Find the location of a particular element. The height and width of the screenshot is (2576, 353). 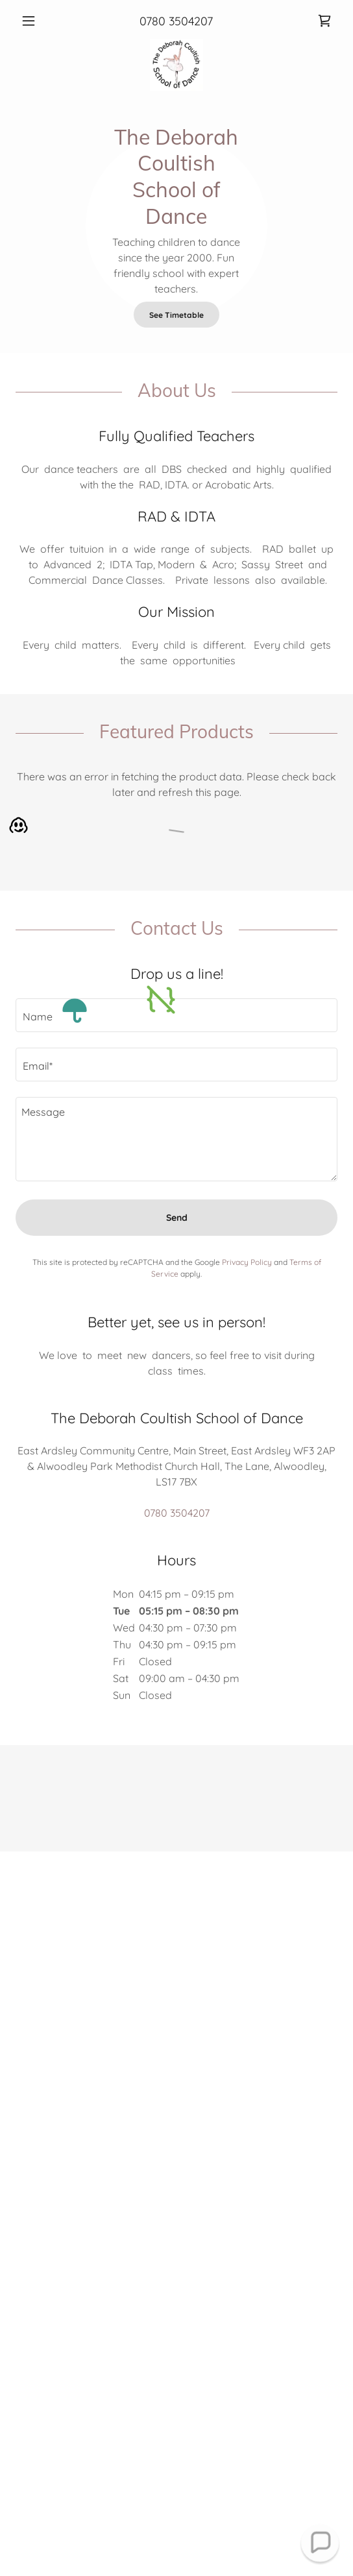

indicates a Michelin Bib Gourmand rated restaurant is located at coordinates (18, 825).